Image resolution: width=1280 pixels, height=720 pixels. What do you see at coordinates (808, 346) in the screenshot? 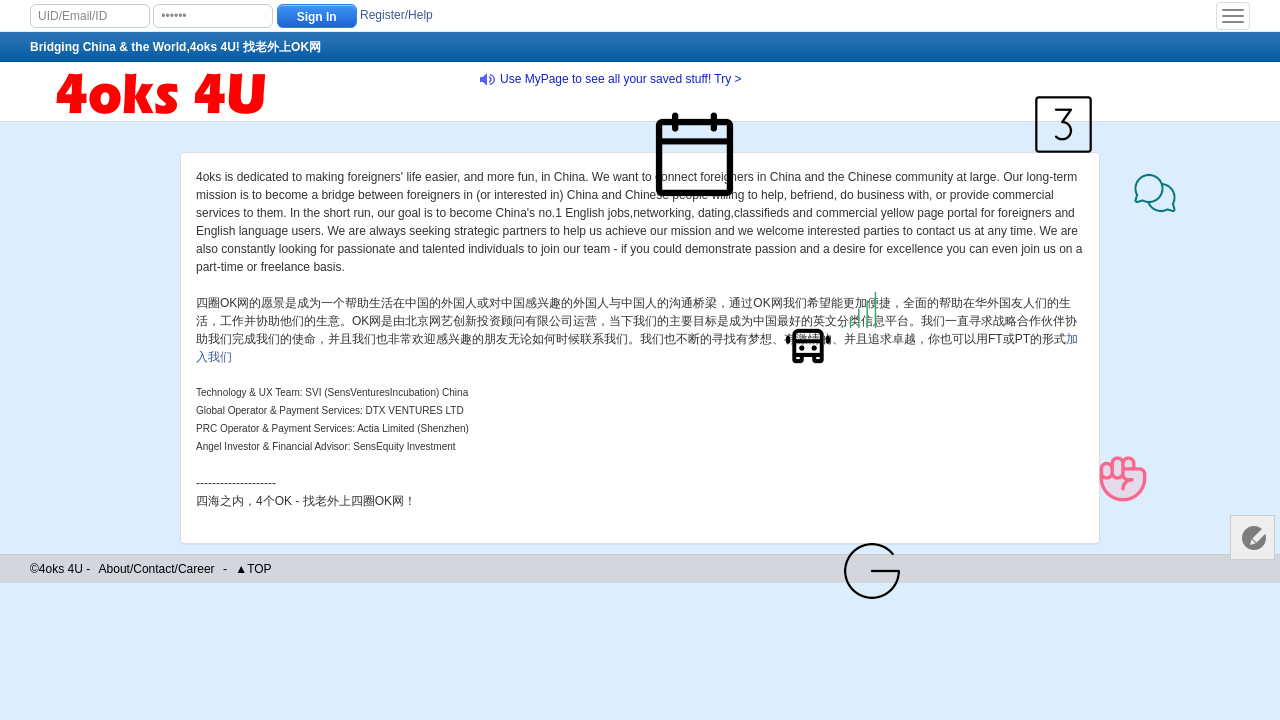
I see `view bus routes or schedules` at bounding box center [808, 346].